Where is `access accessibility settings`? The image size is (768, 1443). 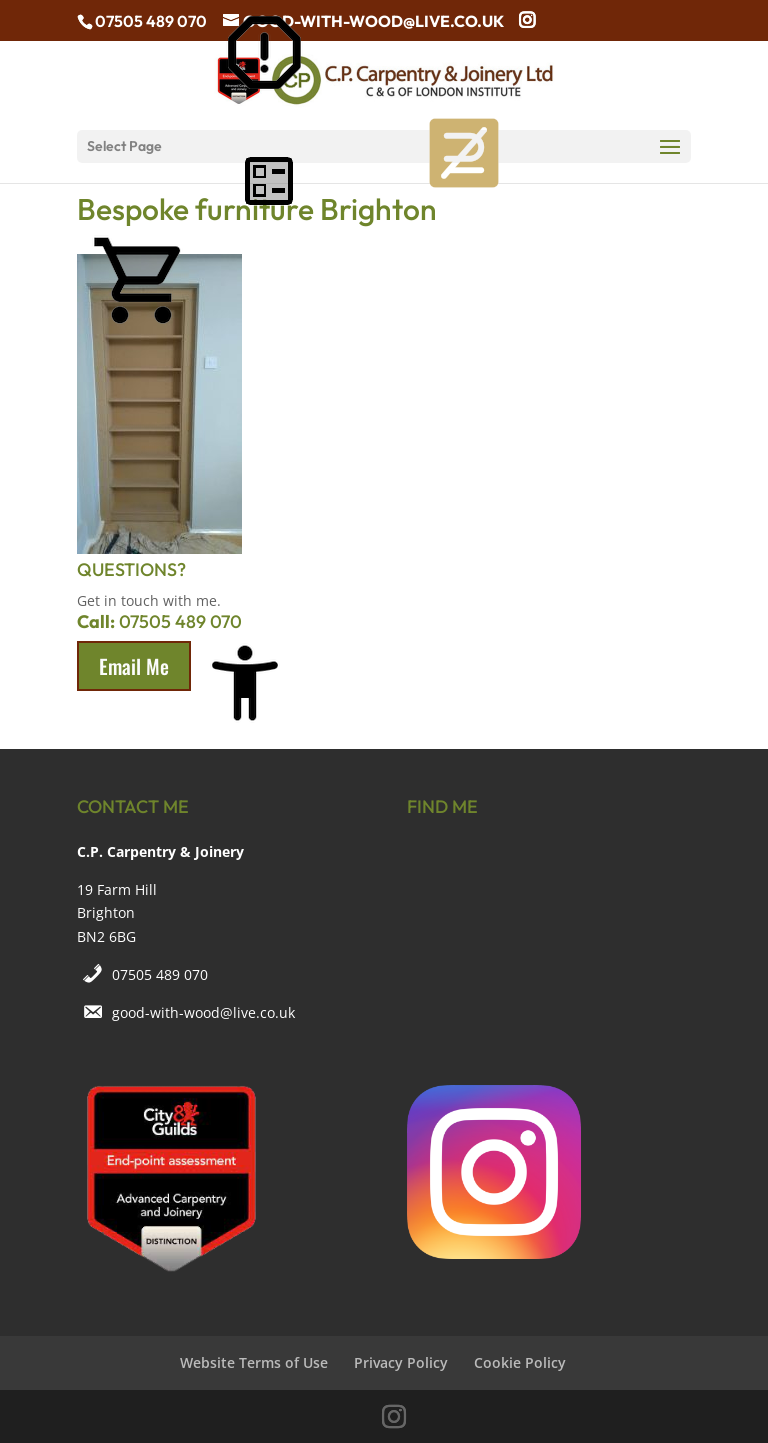
access accessibility settings is located at coordinates (245, 683).